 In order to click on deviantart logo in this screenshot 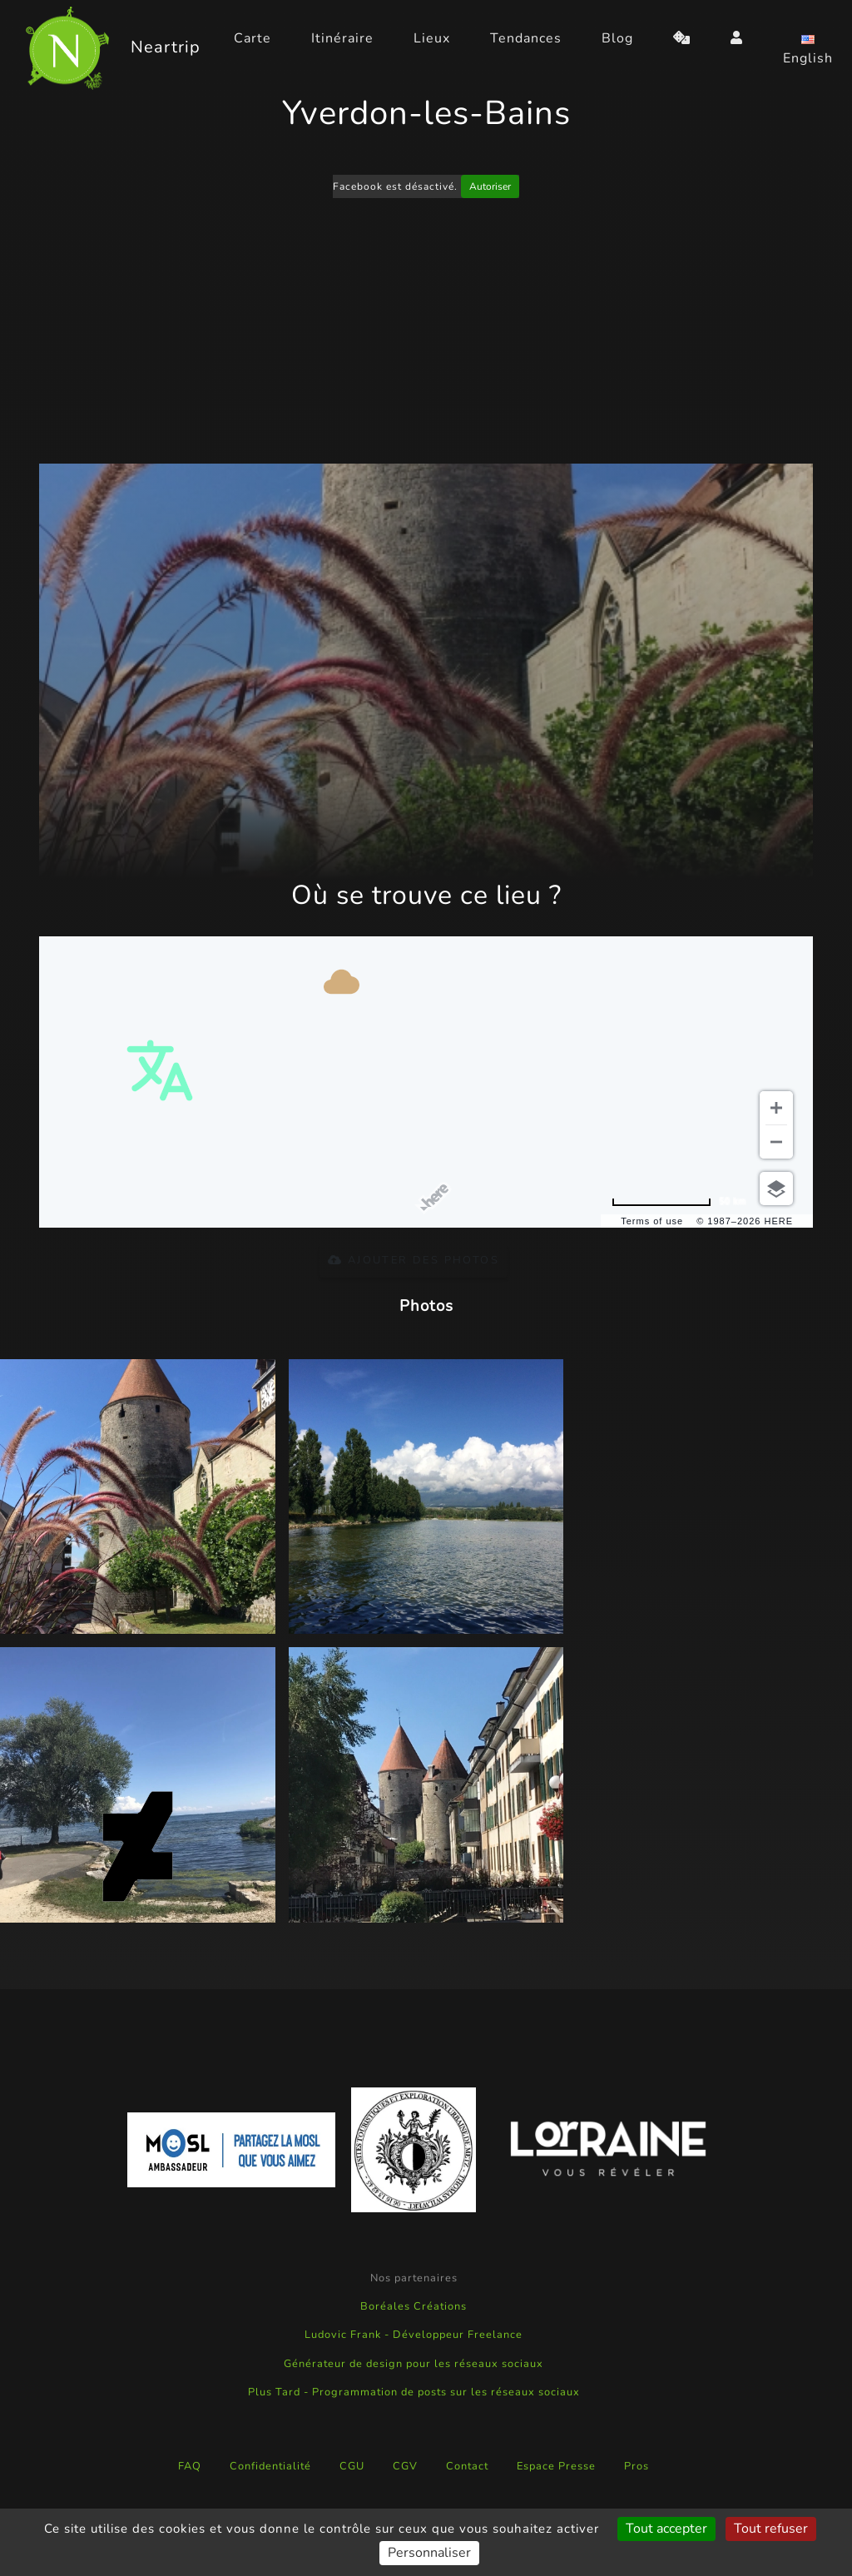, I will do `click(137, 1846)`.